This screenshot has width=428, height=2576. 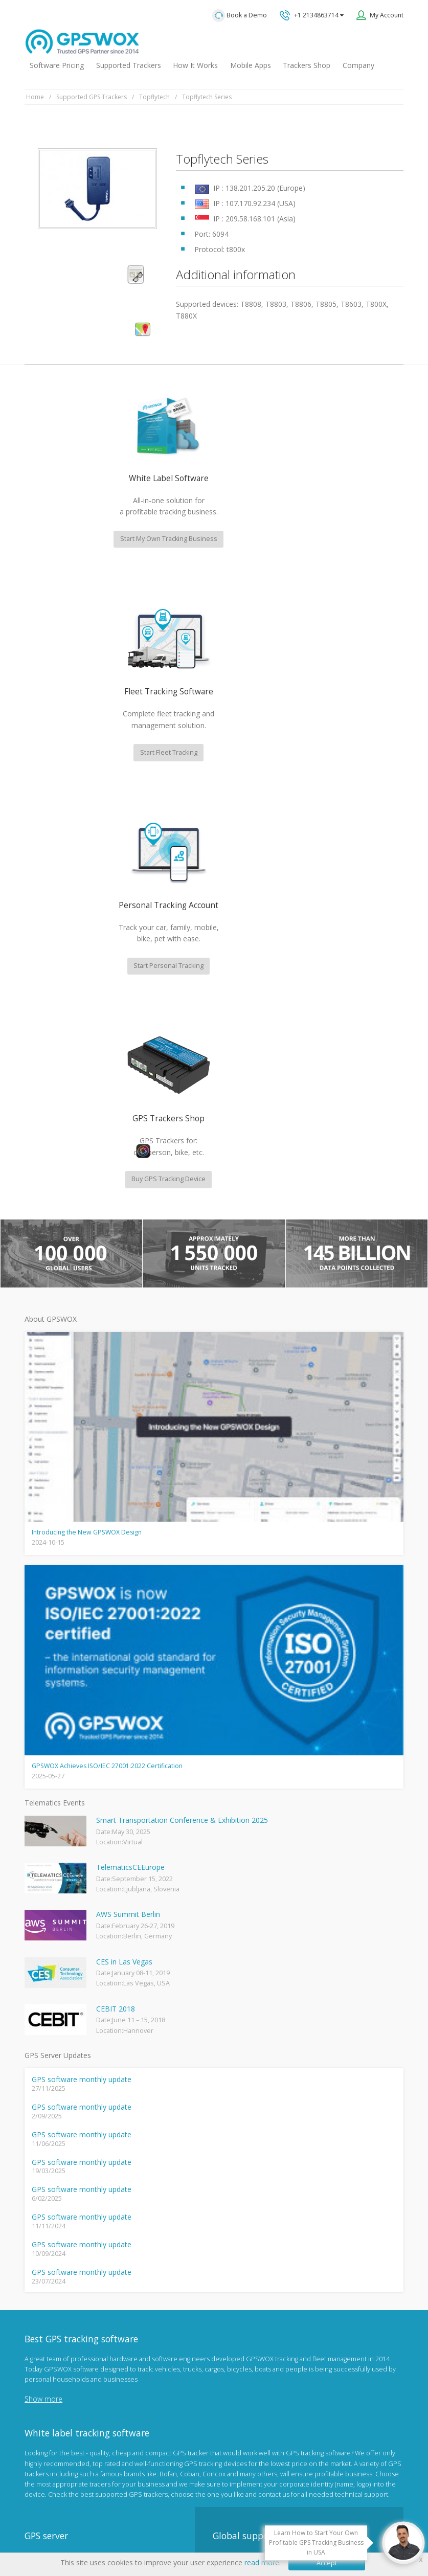 What do you see at coordinates (143, 1151) in the screenshot?
I see `open Image Playground app` at bounding box center [143, 1151].